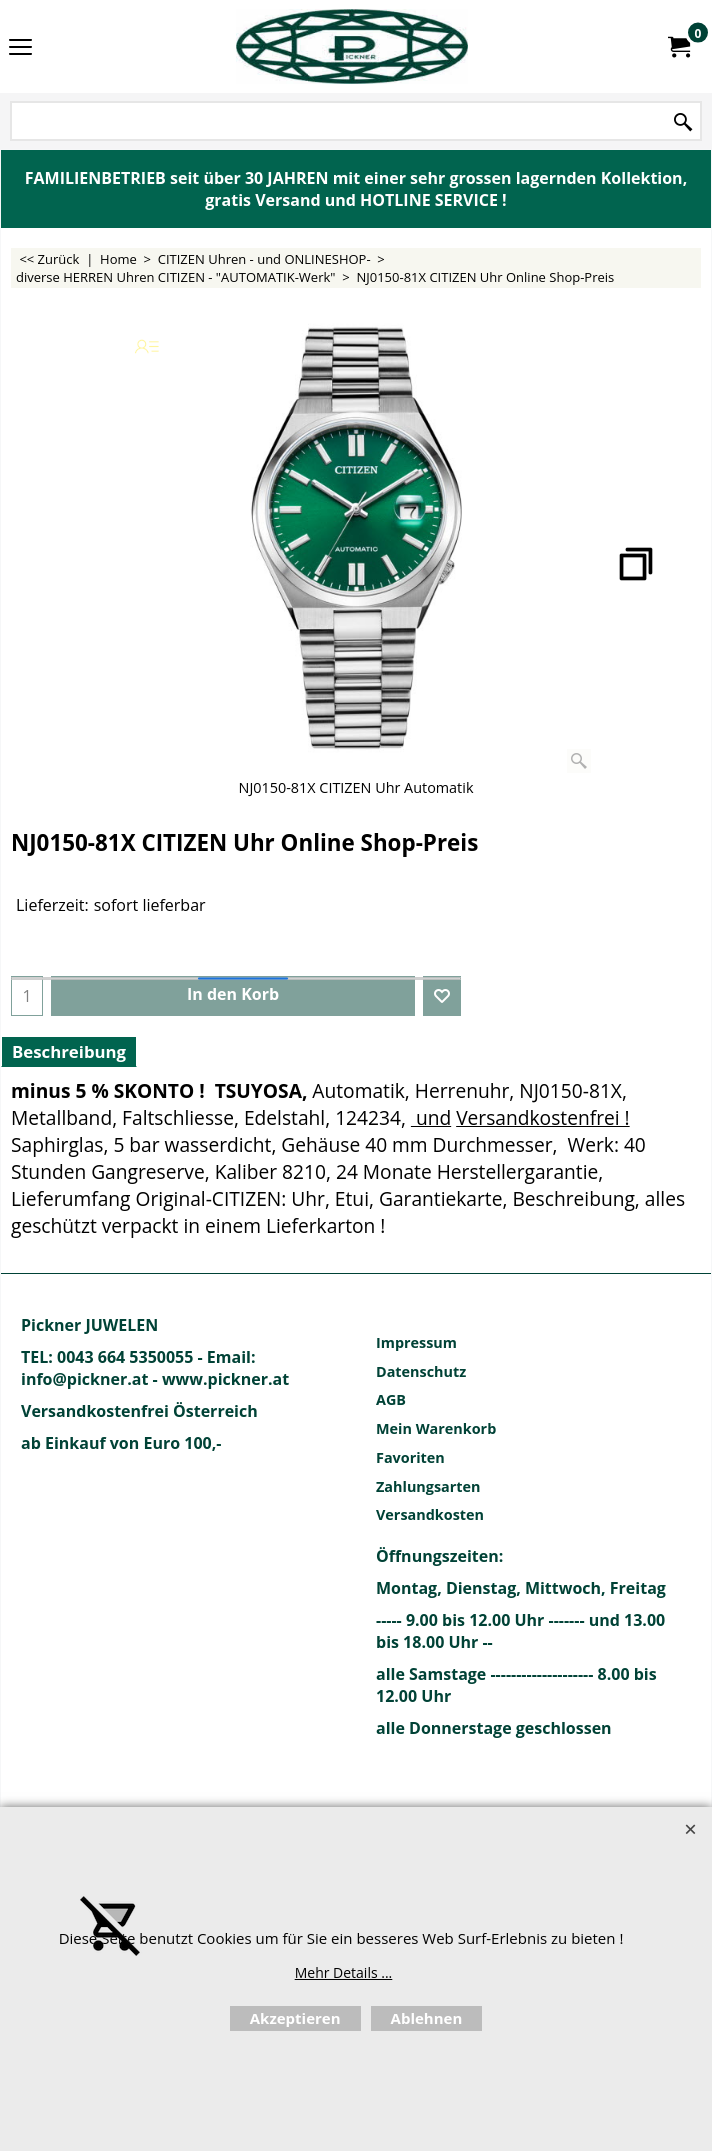  Describe the element at coordinates (146, 346) in the screenshot. I see `view user directory or contact list` at that location.